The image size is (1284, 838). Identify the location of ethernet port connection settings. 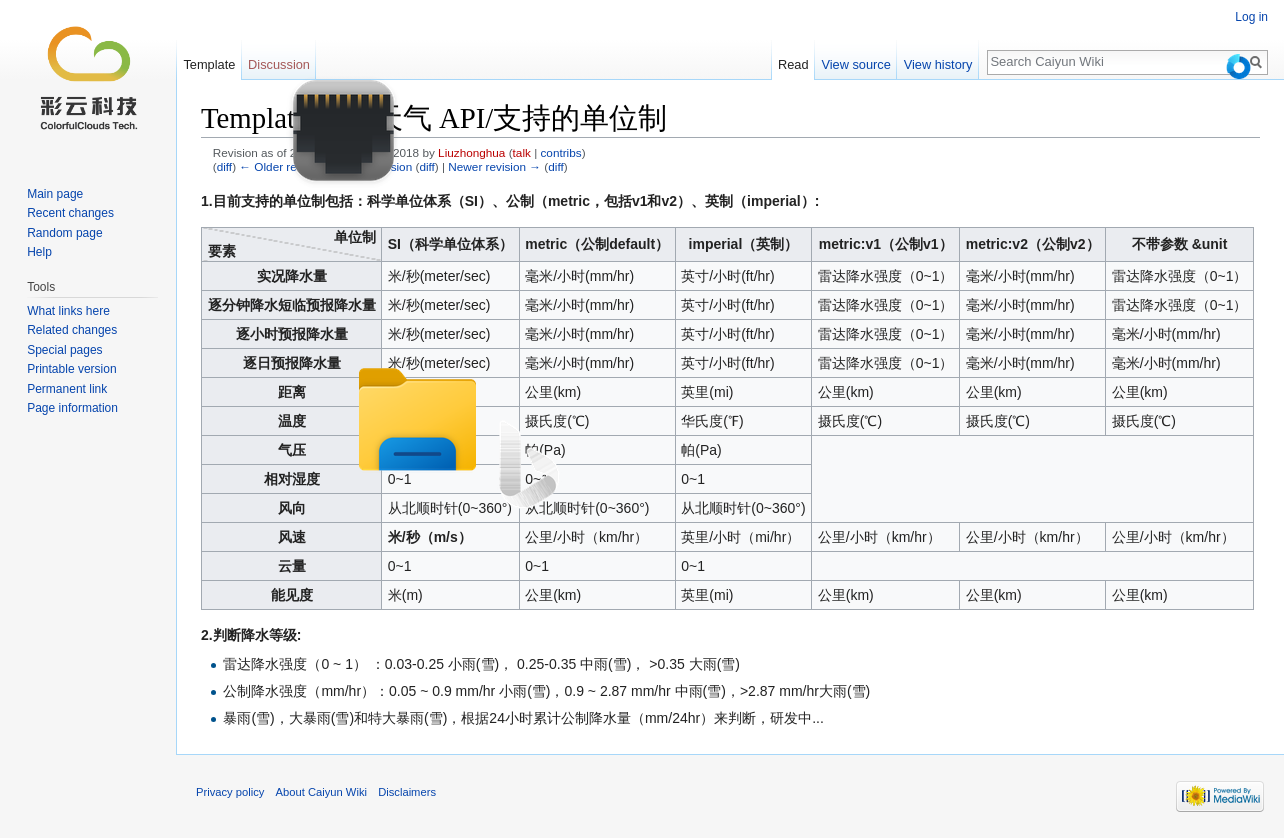
(343, 130).